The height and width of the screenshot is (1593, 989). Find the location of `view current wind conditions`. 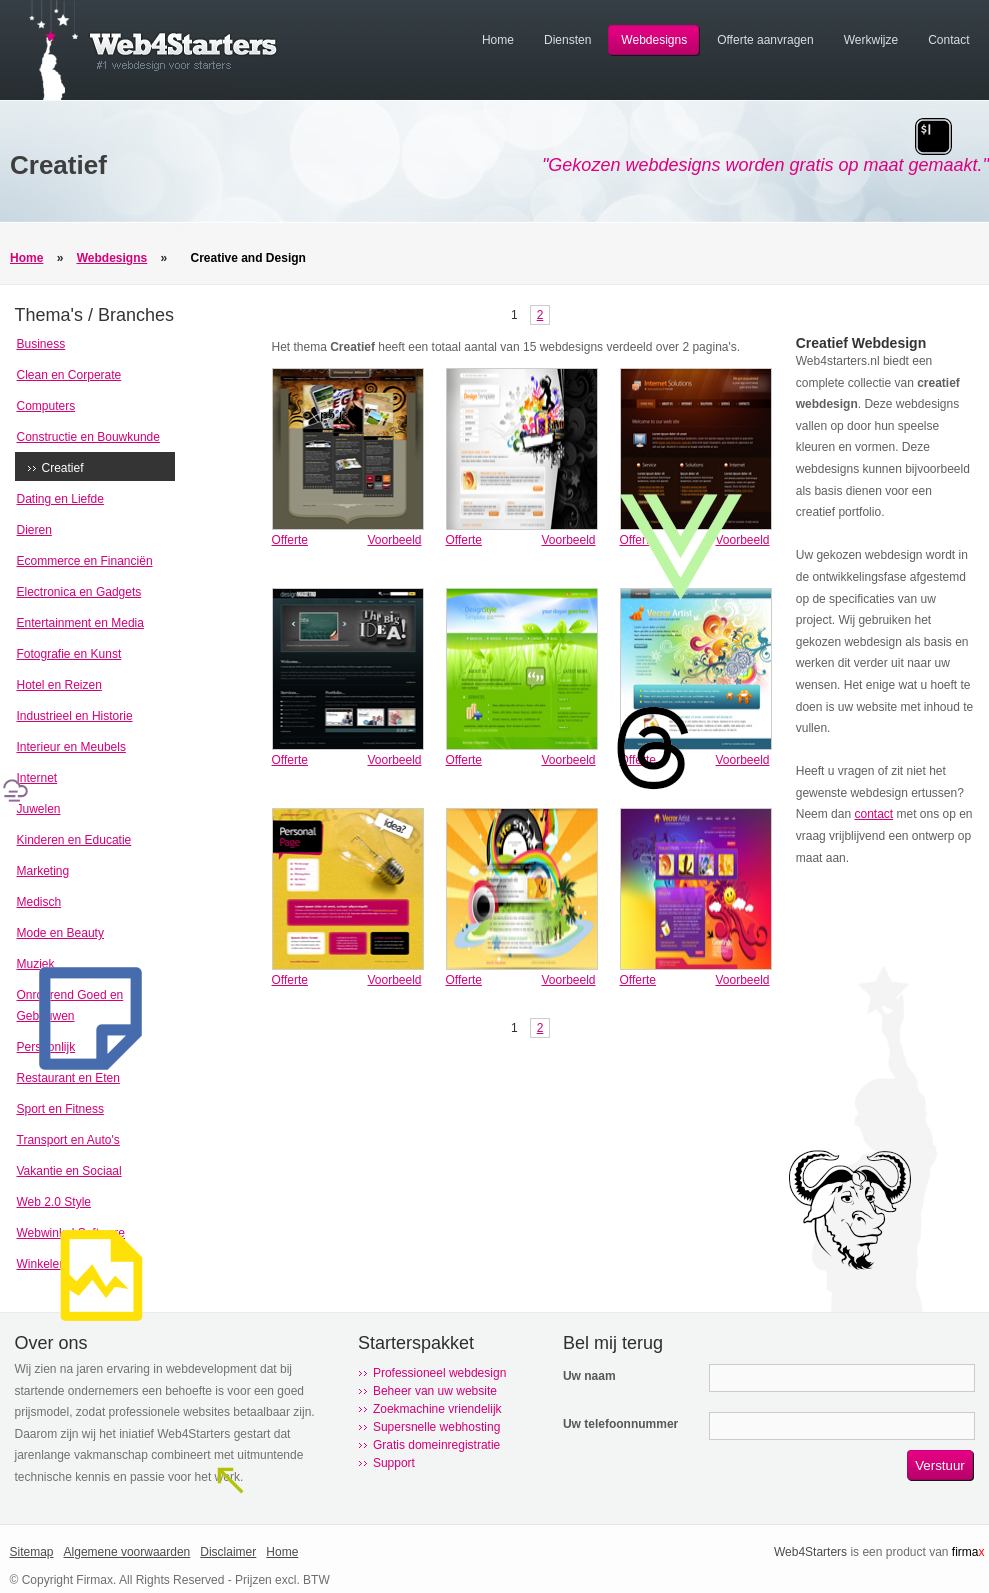

view current wind conditions is located at coordinates (15, 790).